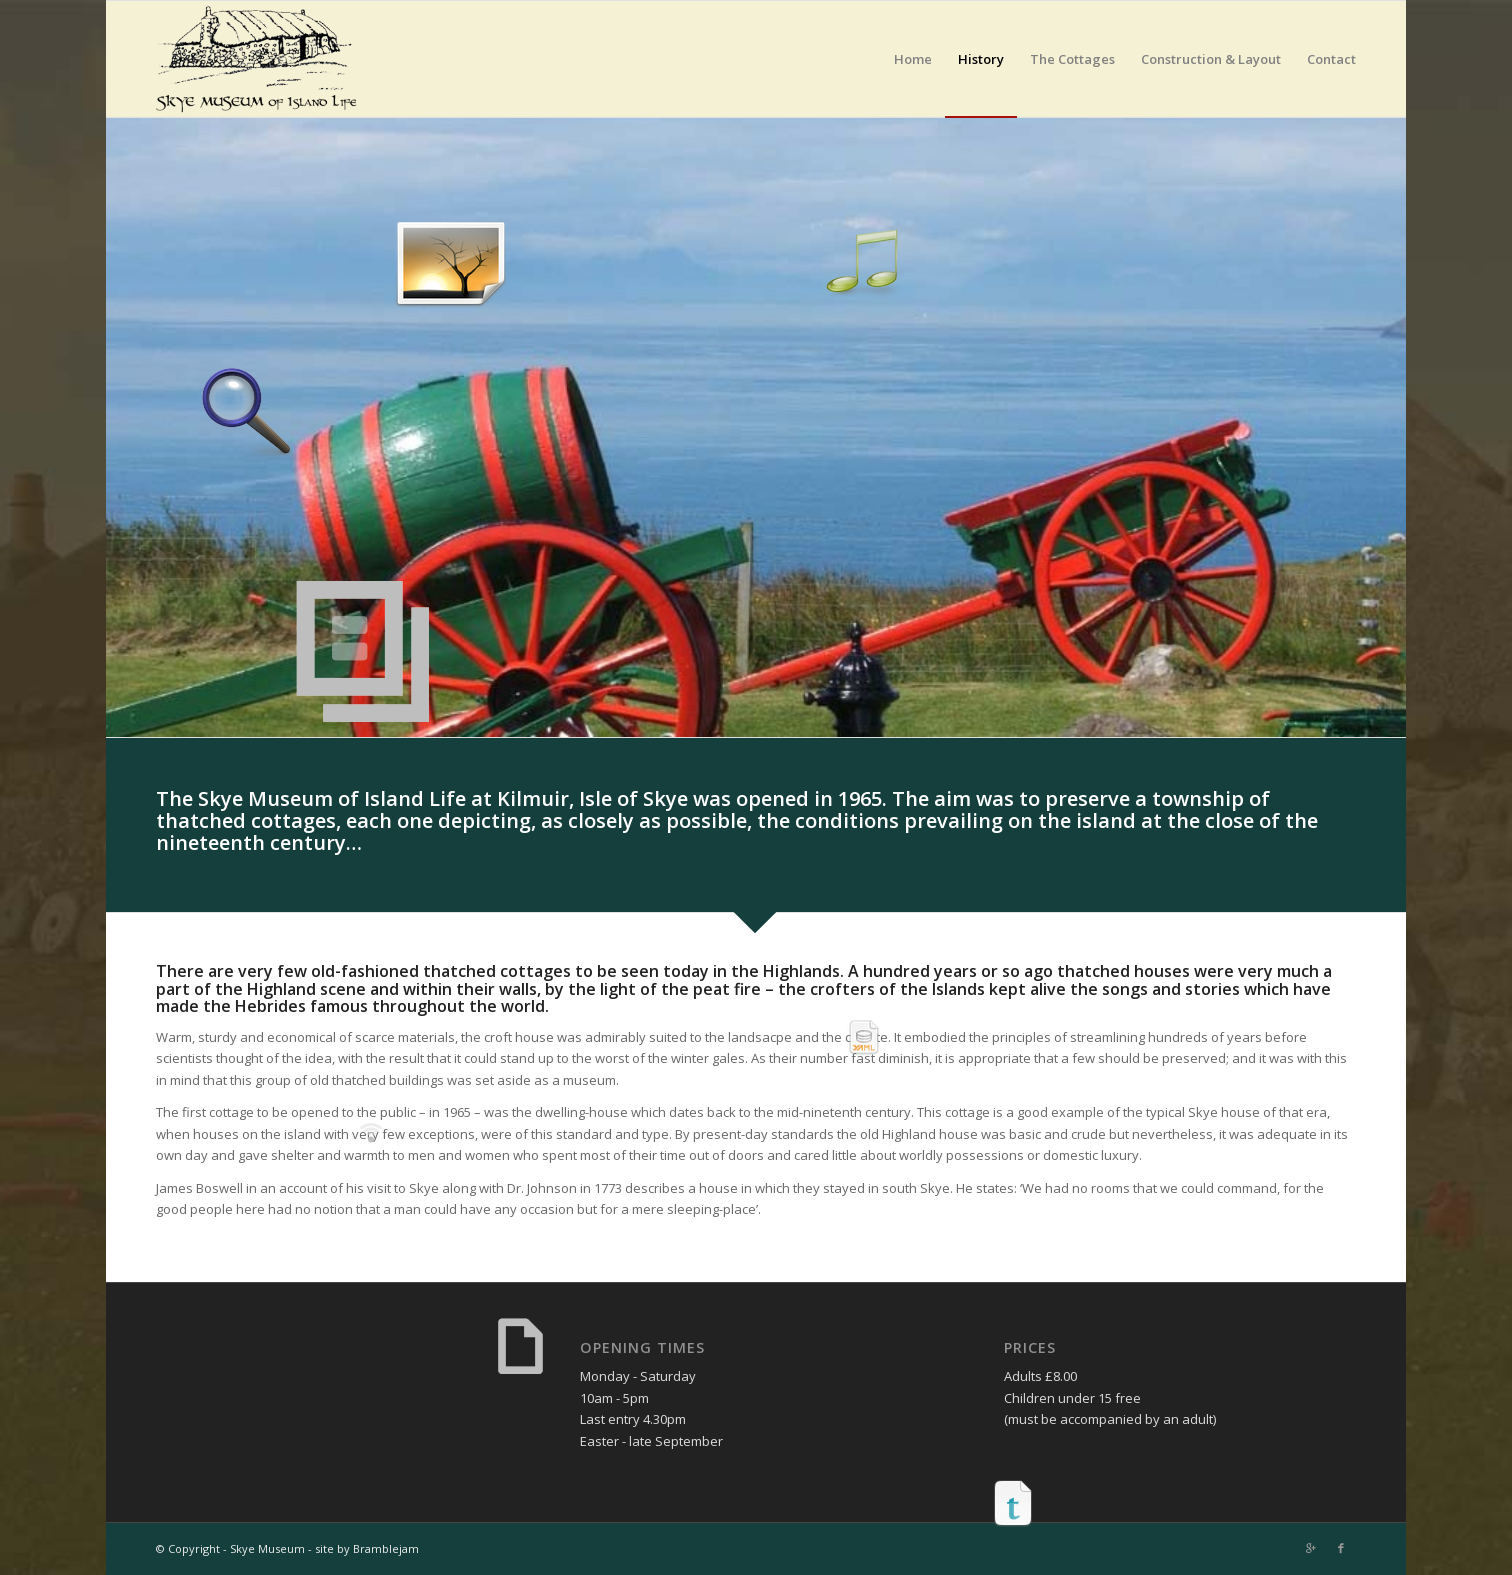 The height and width of the screenshot is (1575, 1512). What do you see at coordinates (864, 1037) in the screenshot?
I see `a yaml configuration file` at bounding box center [864, 1037].